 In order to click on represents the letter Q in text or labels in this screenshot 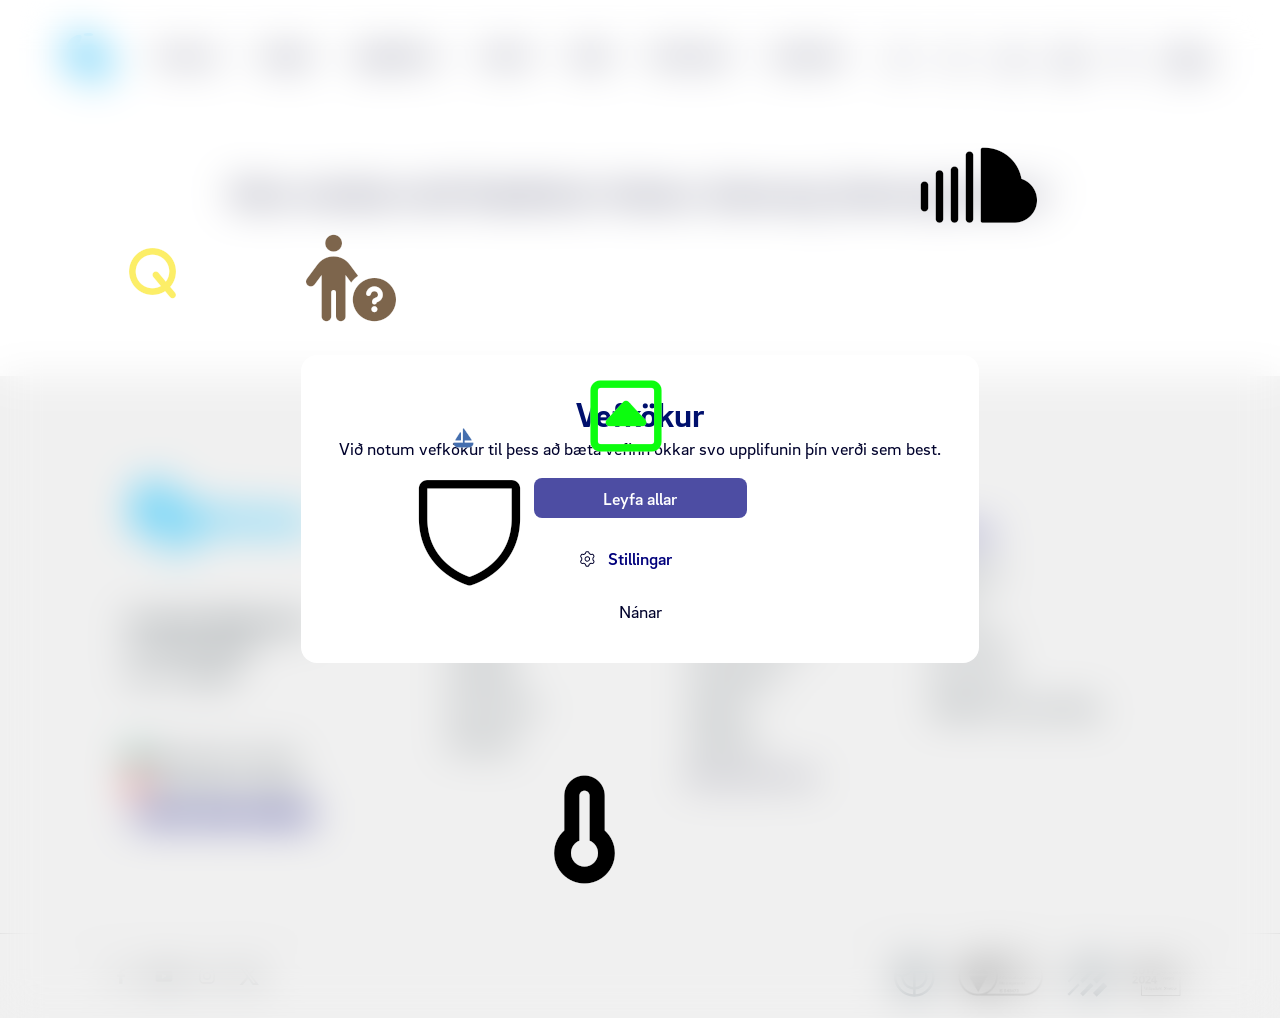, I will do `click(152, 271)`.